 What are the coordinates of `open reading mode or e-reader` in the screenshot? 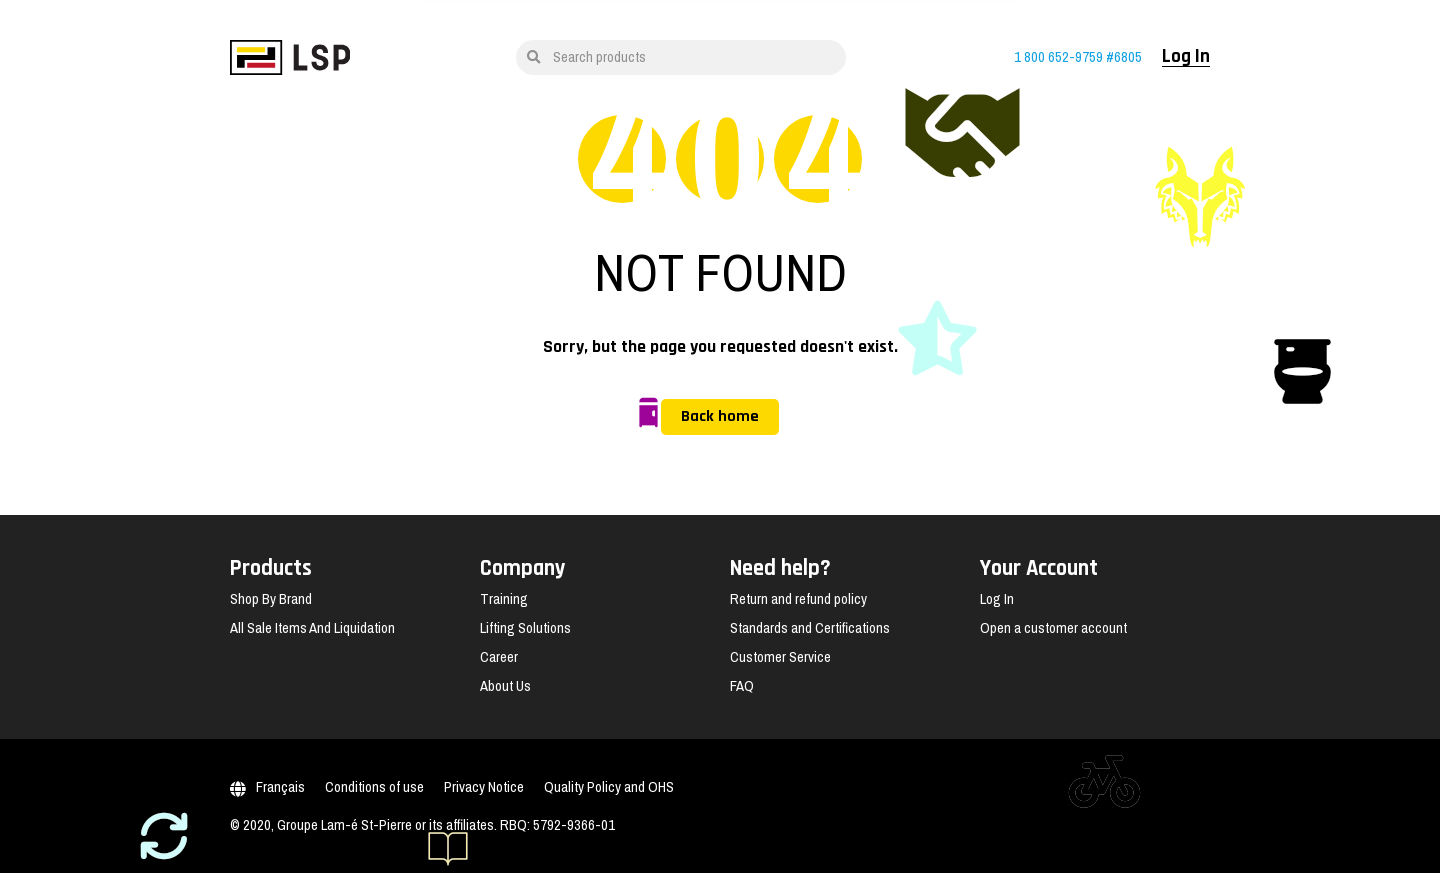 It's located at (448, 846).